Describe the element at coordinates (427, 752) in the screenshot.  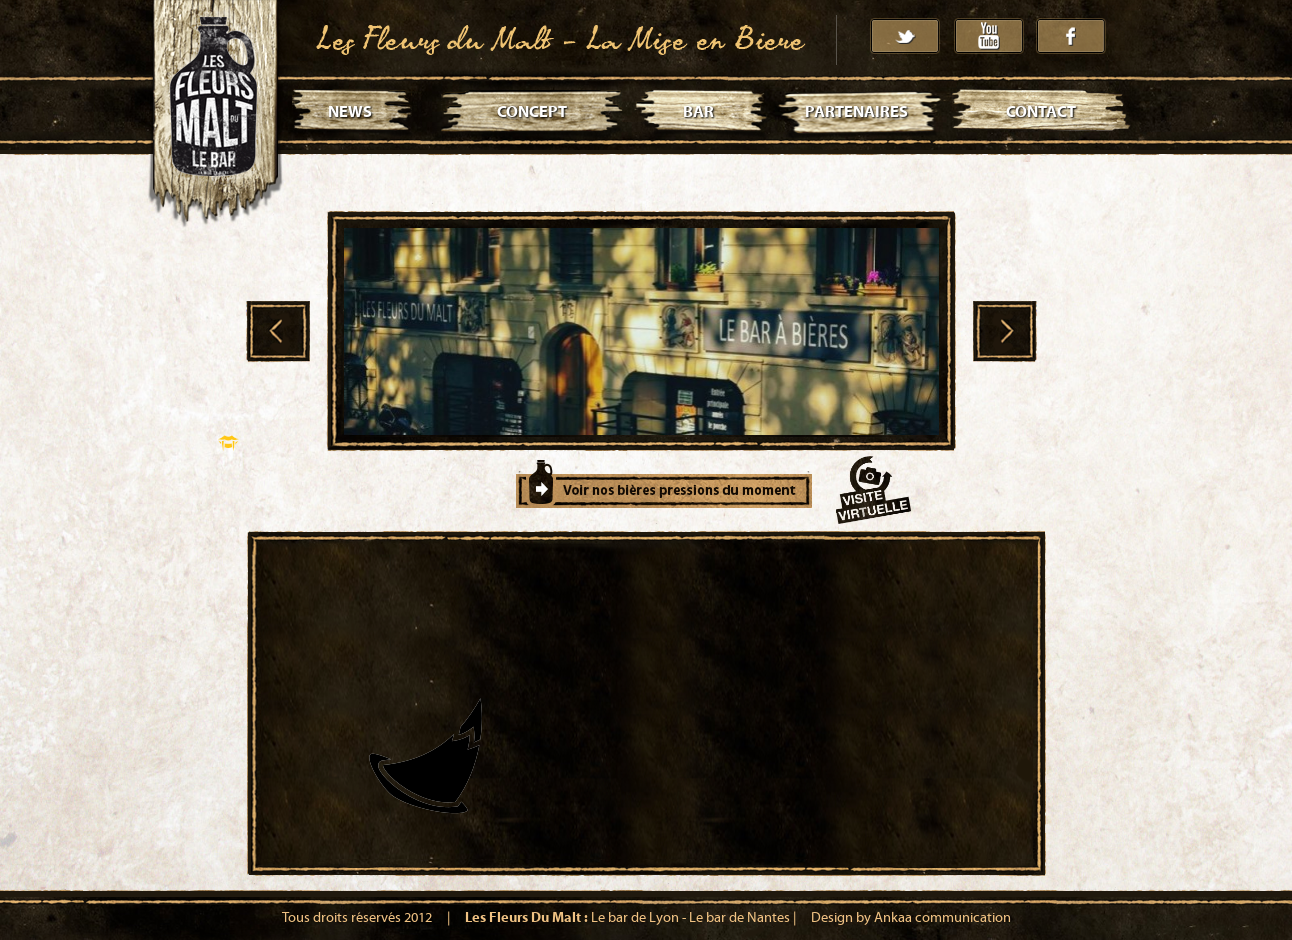
I see `sound an alert or announcement` at that location.